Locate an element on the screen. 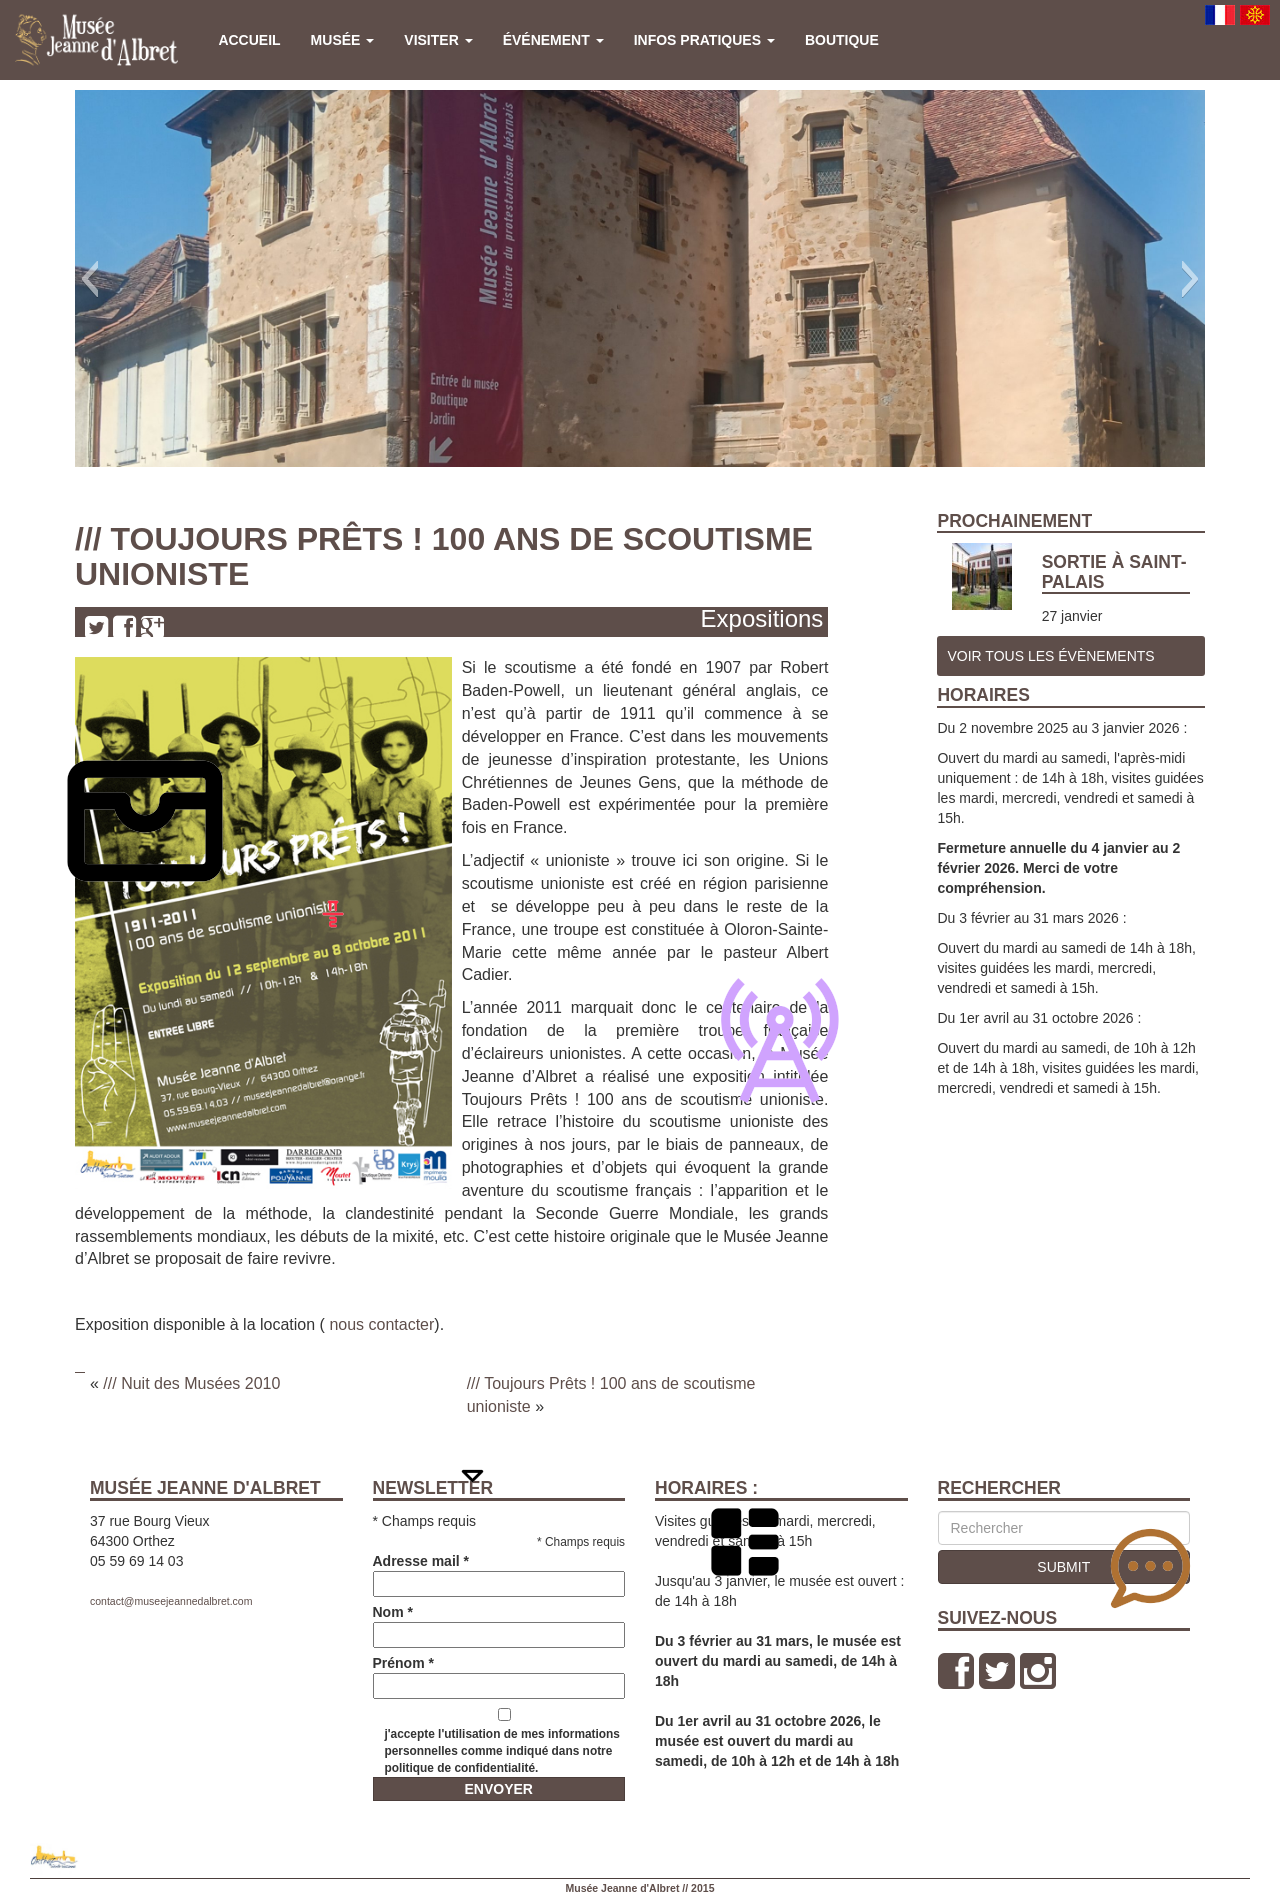 This screenshot has height=1901, width=1280. open chat or messaging is located at coordinates (1150, 1568).